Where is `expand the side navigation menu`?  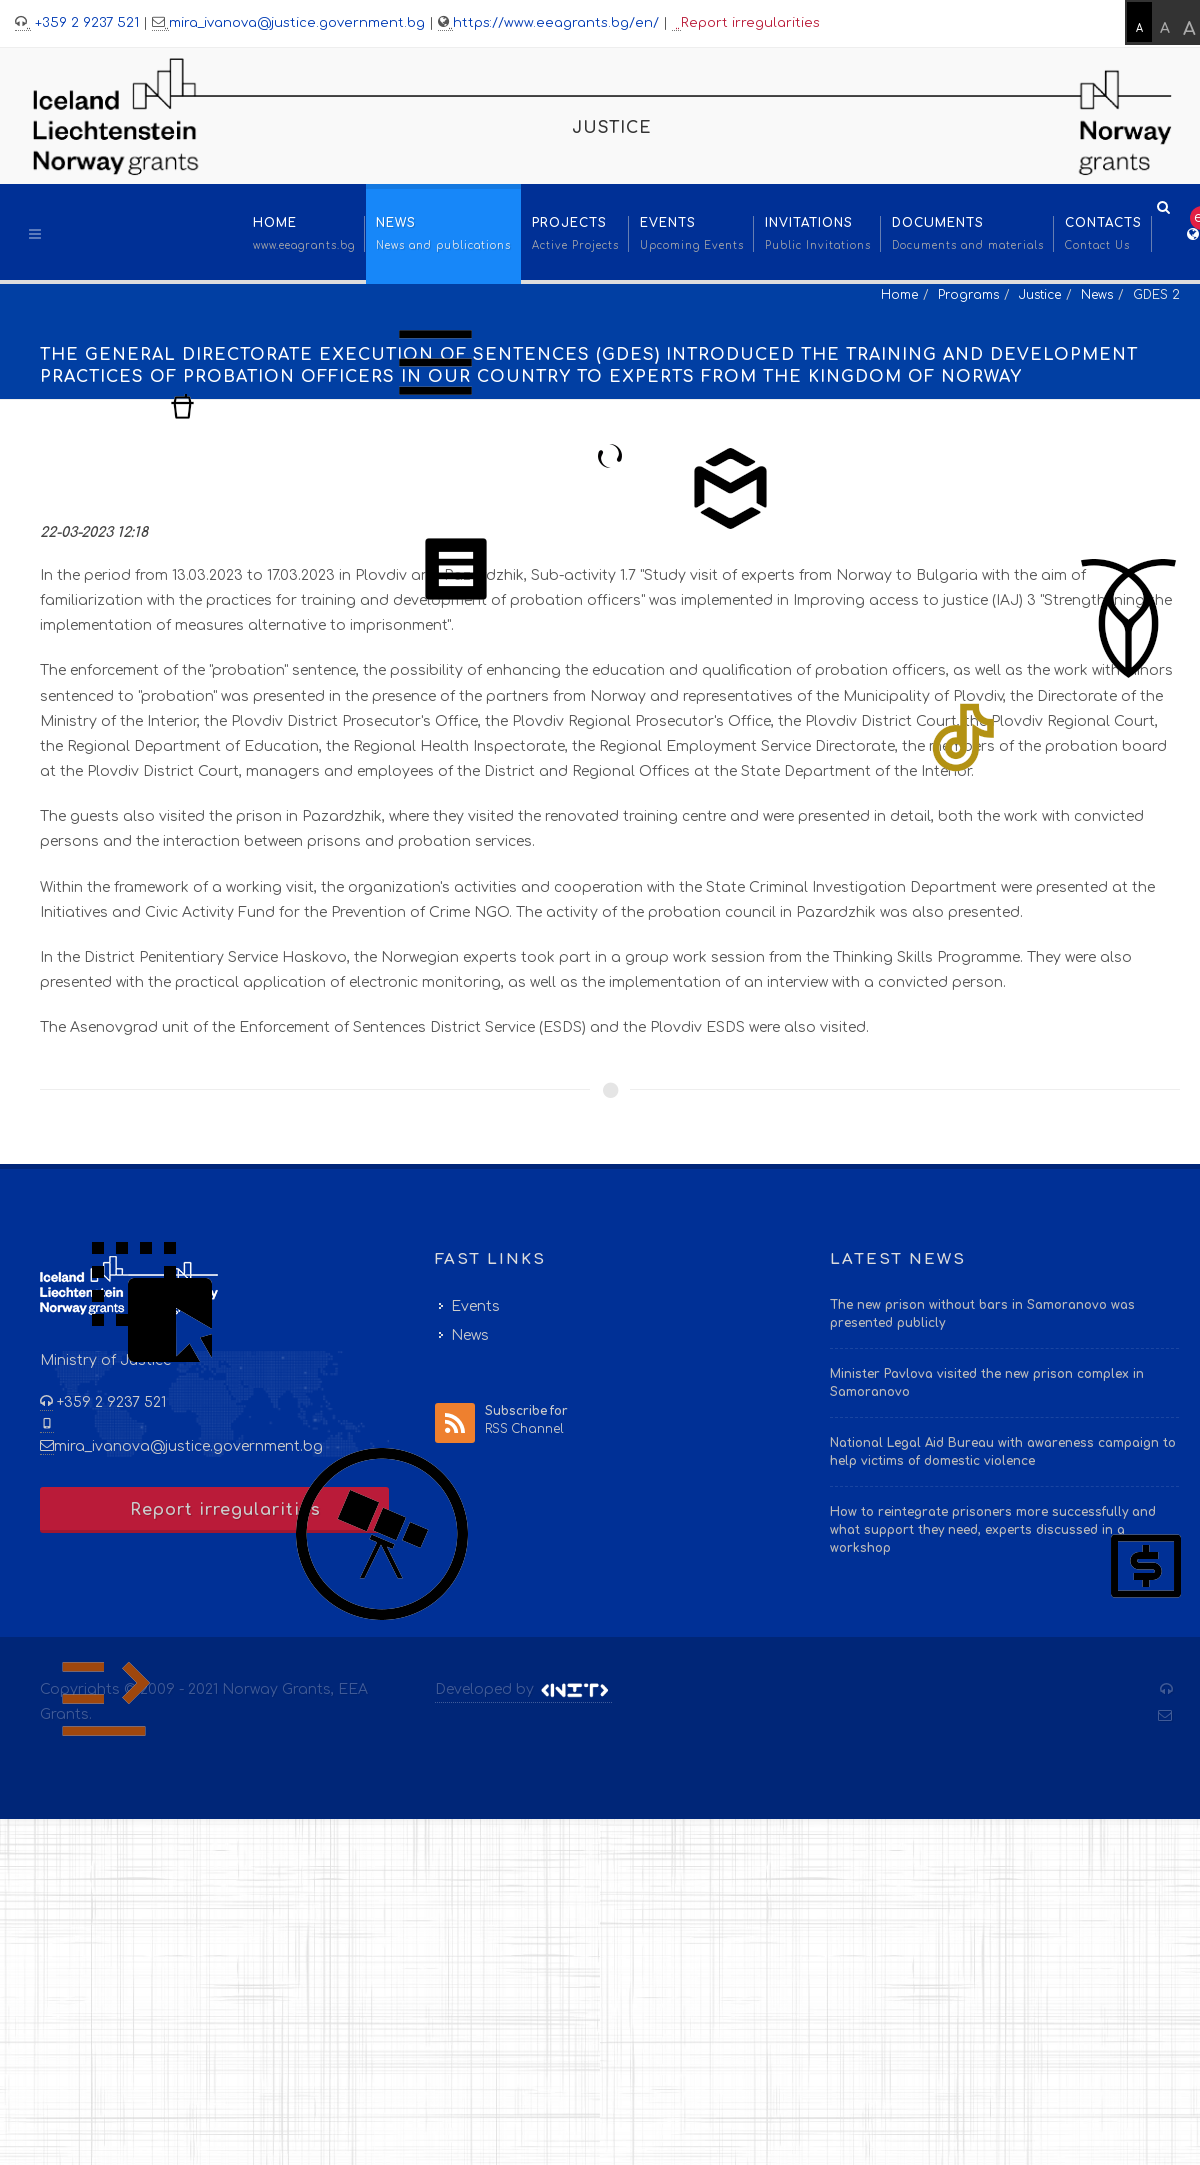
expand the side navigation menu is located at coordinates (104, 1699).